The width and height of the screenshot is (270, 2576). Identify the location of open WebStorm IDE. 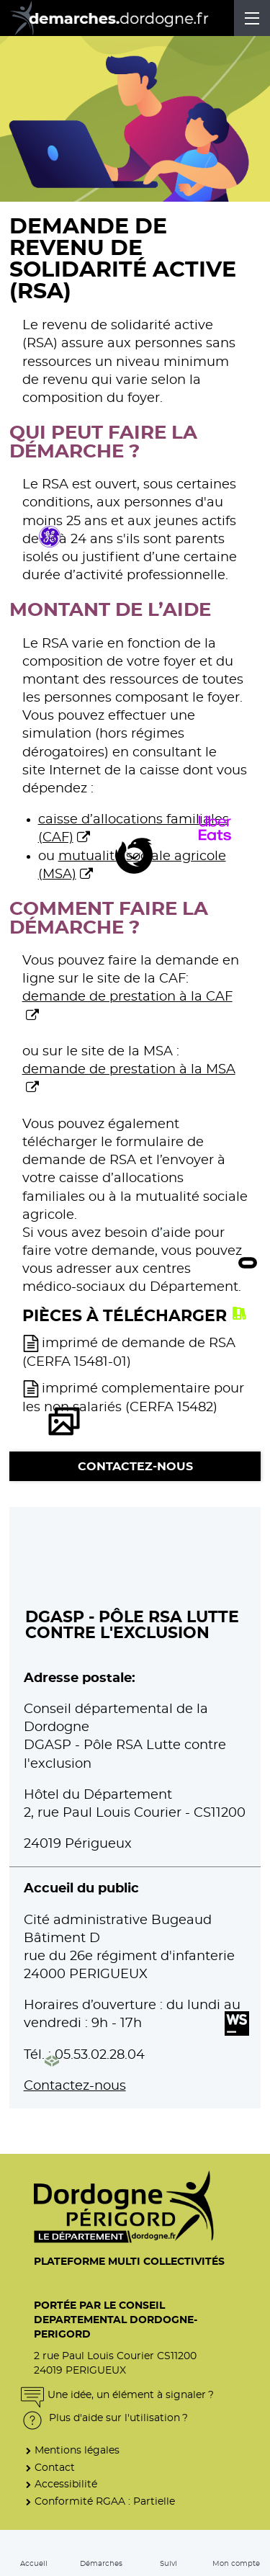
(237, 2023).